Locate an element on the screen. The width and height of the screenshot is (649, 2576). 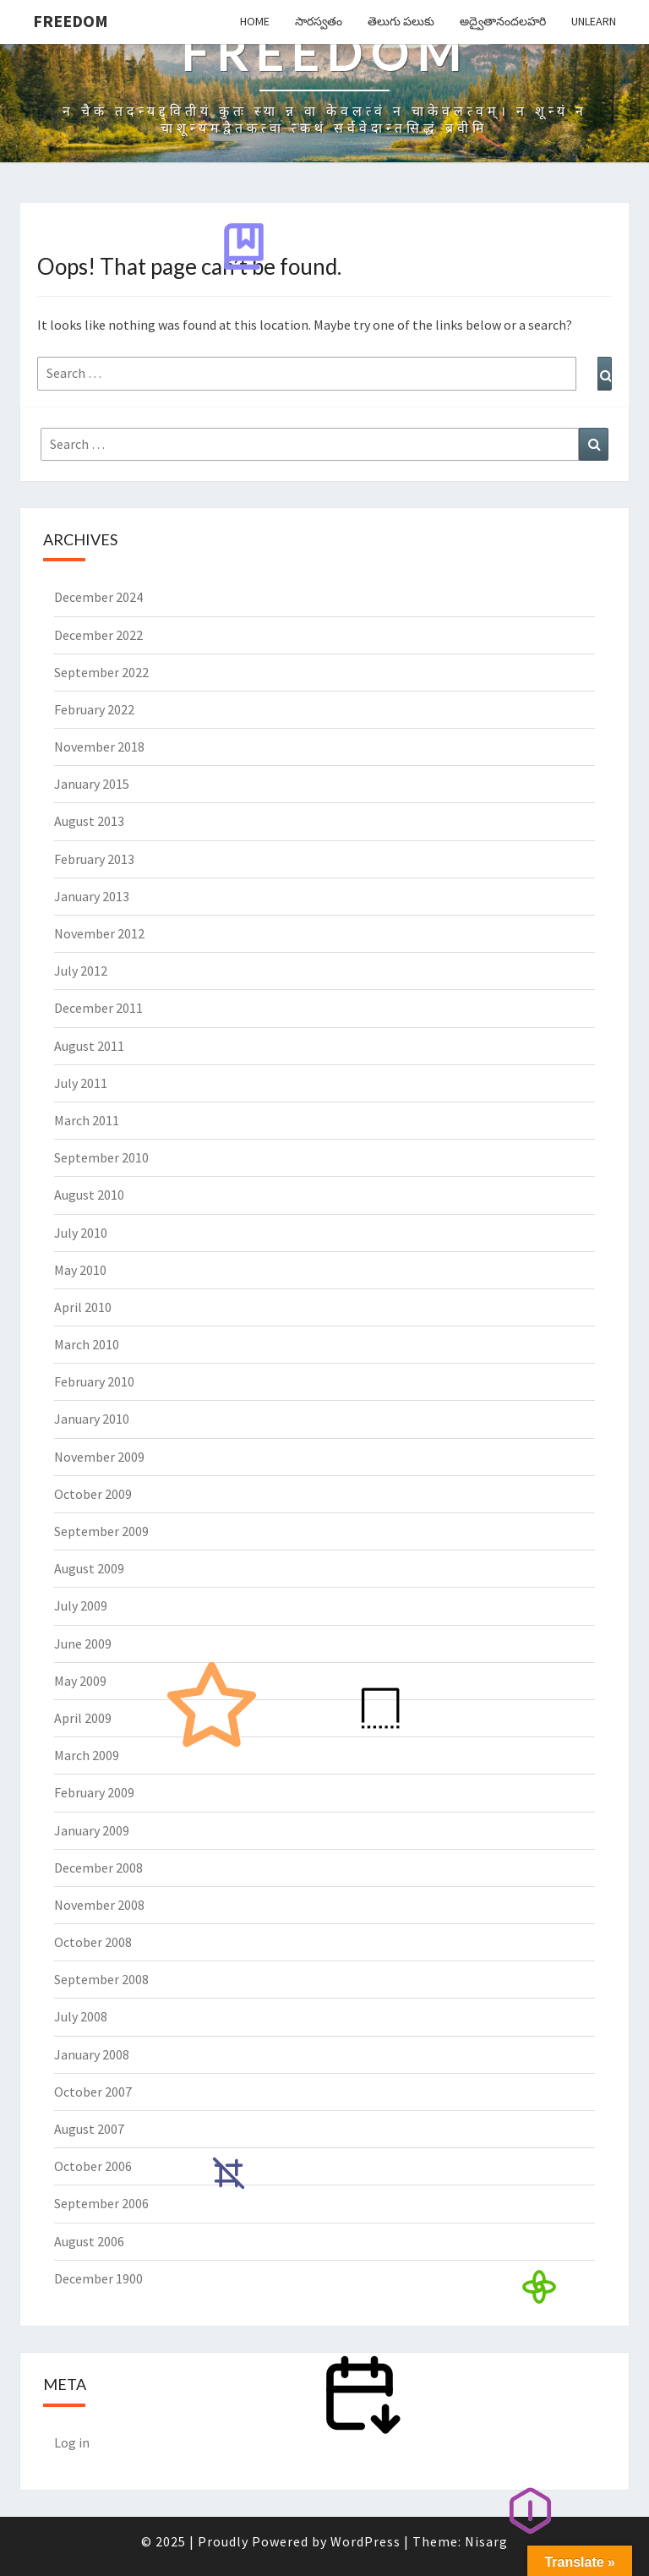
supernova app or service branding is located at coordinates (539, 2287).